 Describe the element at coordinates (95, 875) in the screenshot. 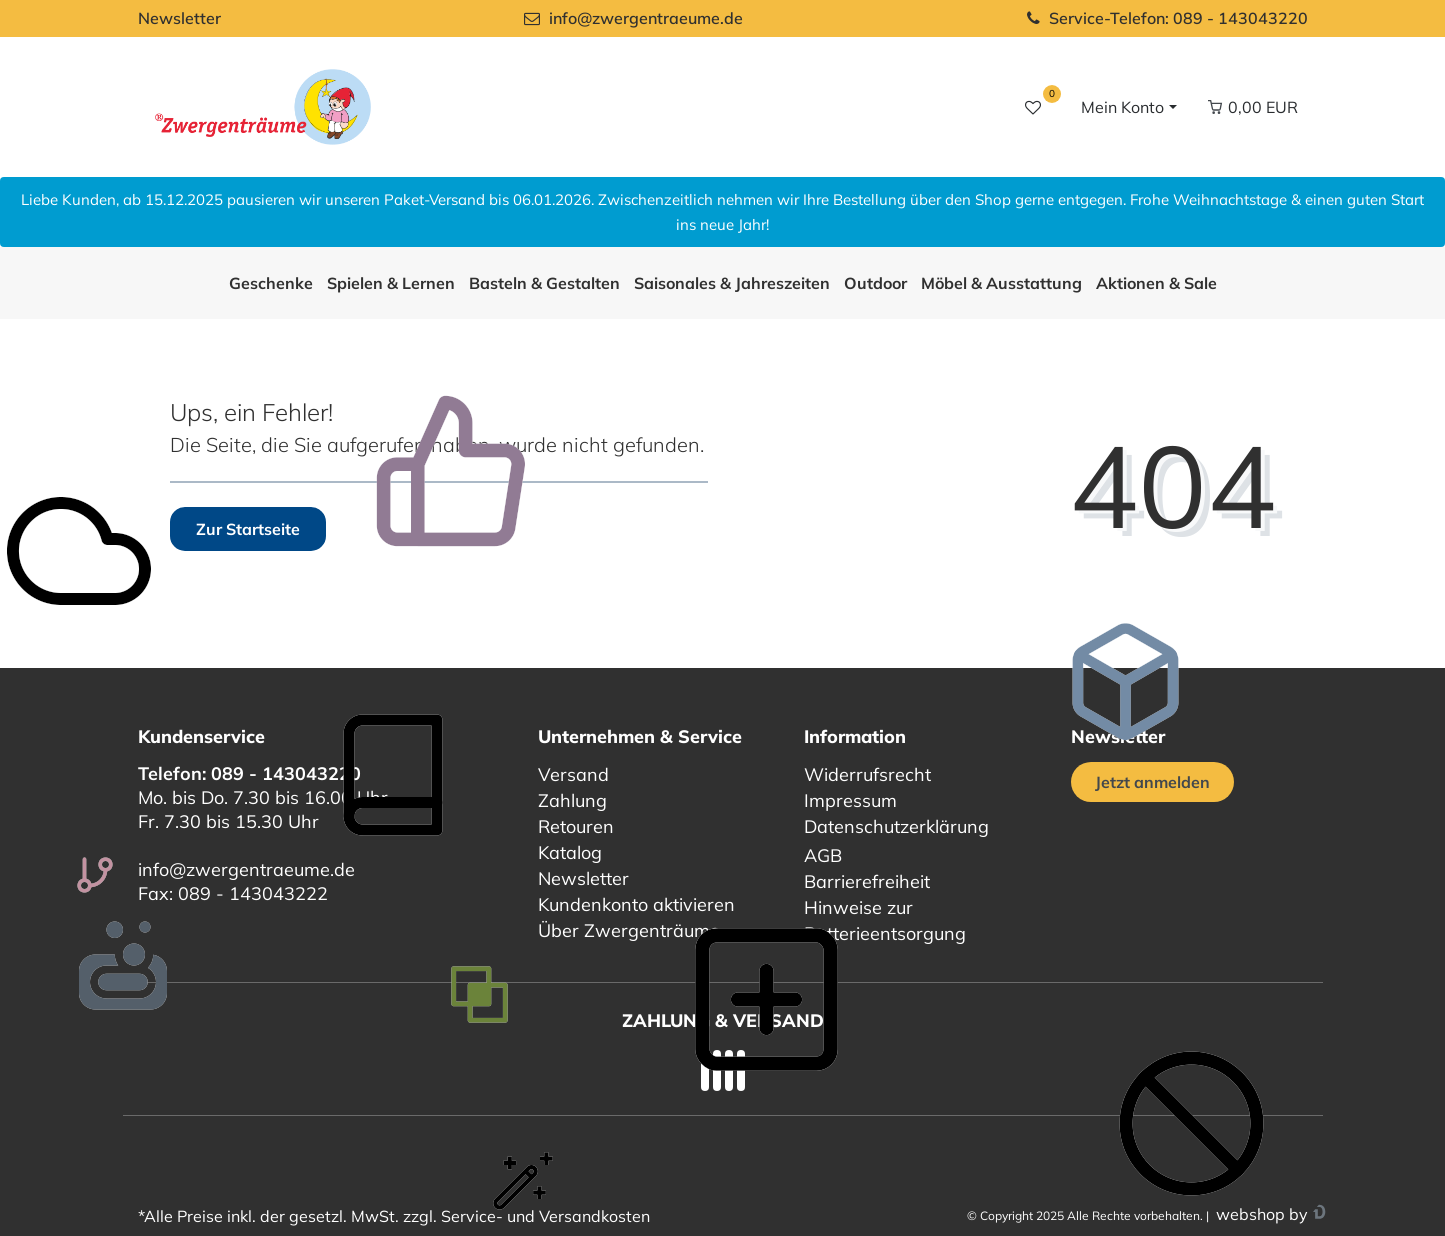

I see `view repository branches` at that location.